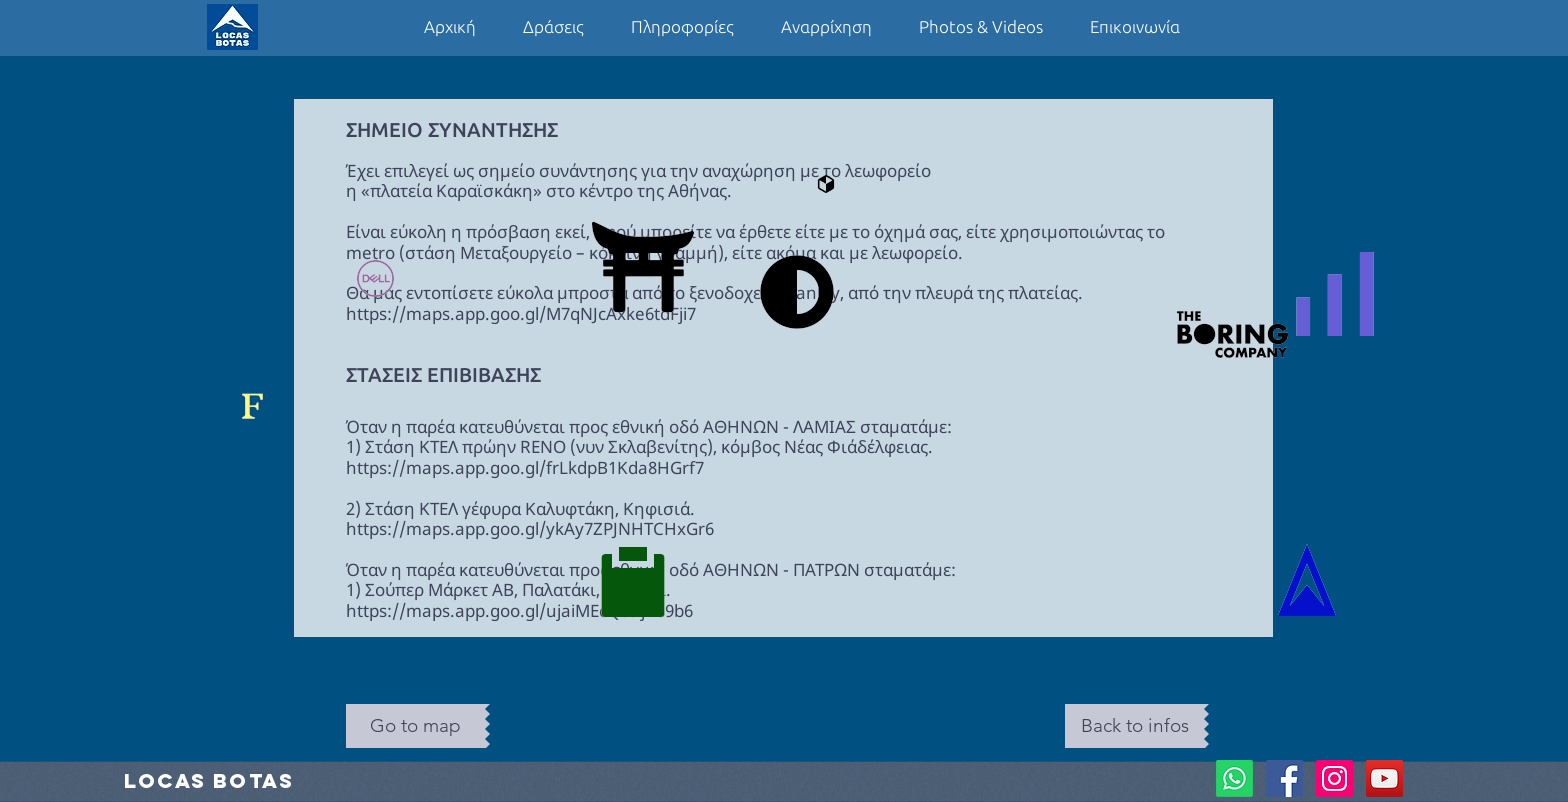 This screenshot has height=802, width=1568. I want to click on copy content to clipboard, so click(633, 582).